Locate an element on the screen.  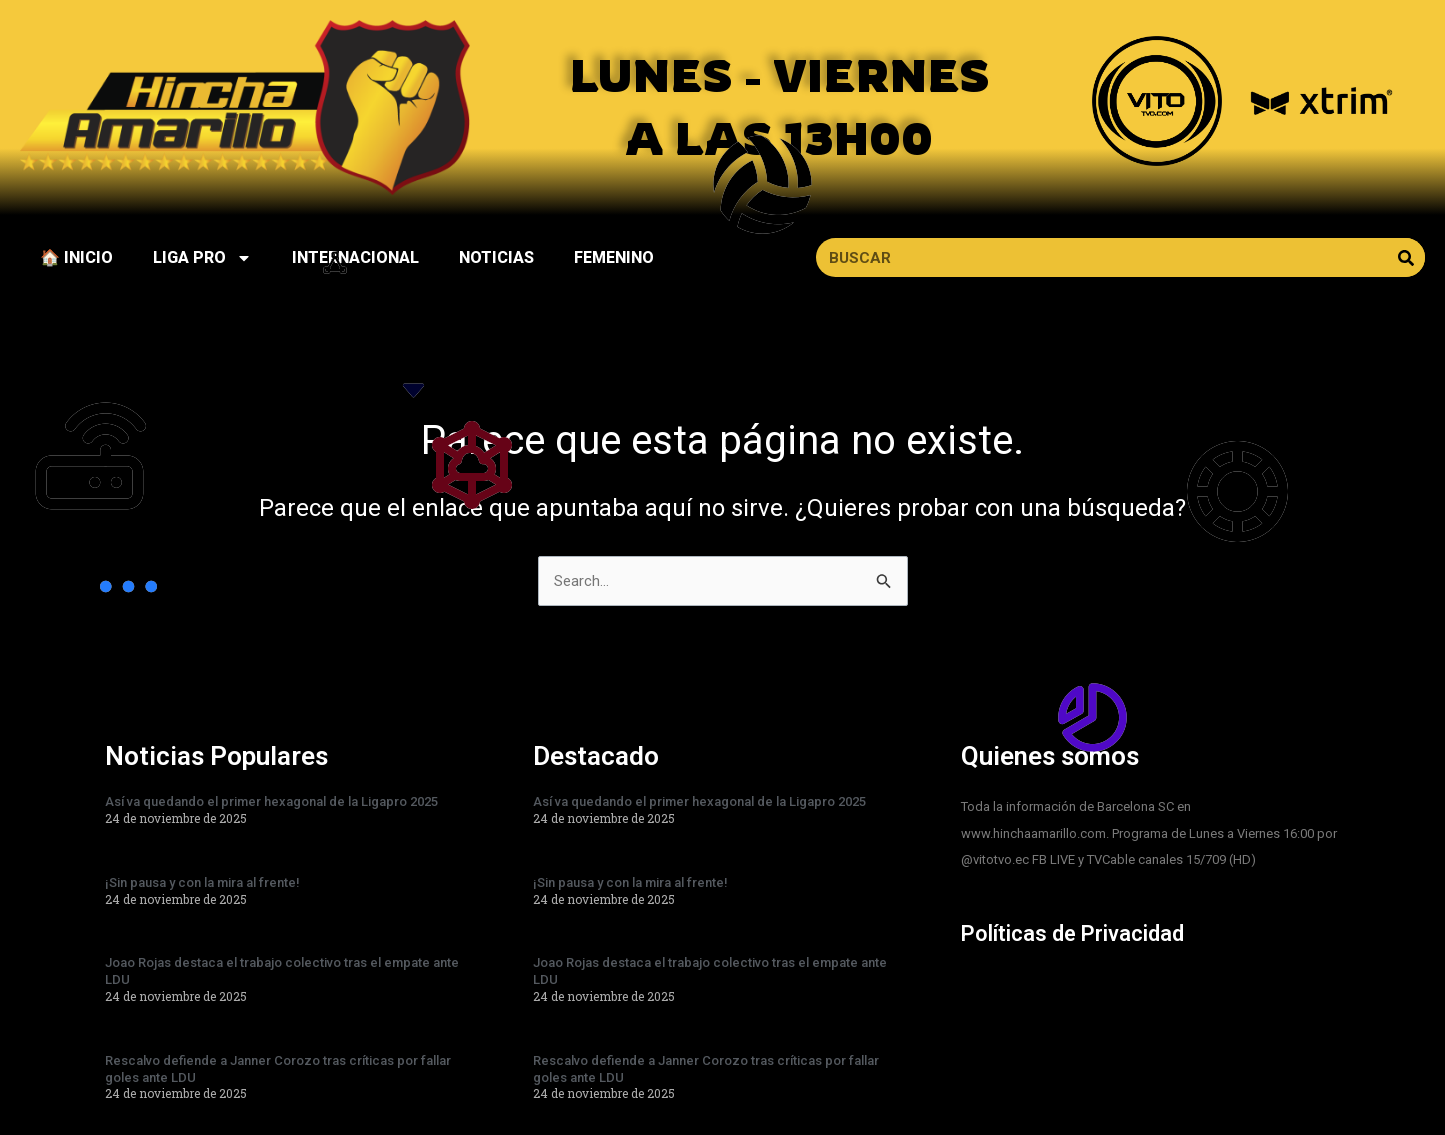
view a segment of analytics data is located at coordinates (1092, 717).